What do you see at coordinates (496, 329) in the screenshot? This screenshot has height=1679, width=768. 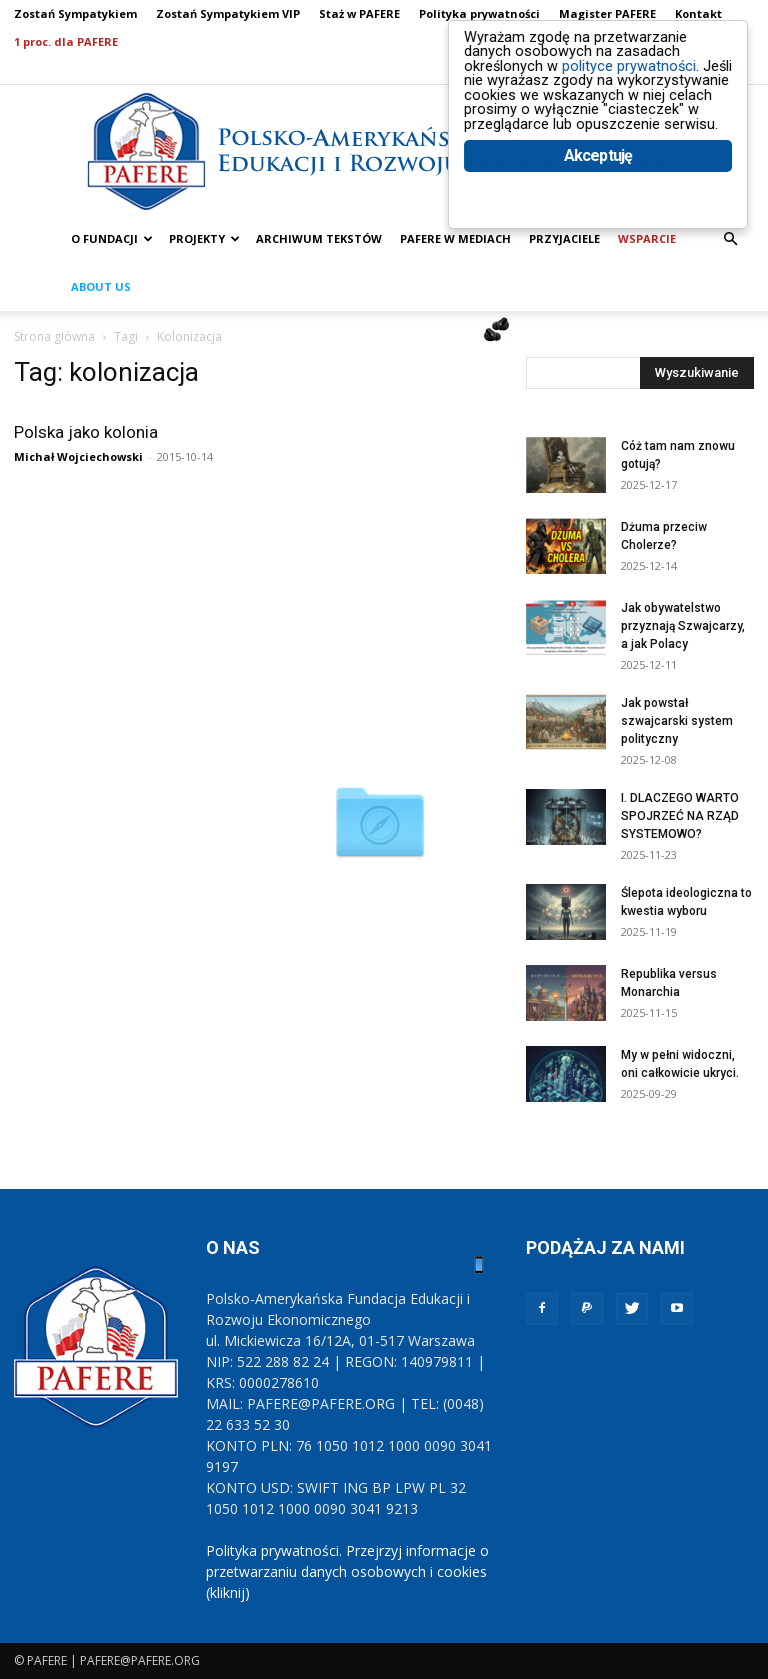 I see `connect beats wireless earbuds` at bounding box center [496, 329].